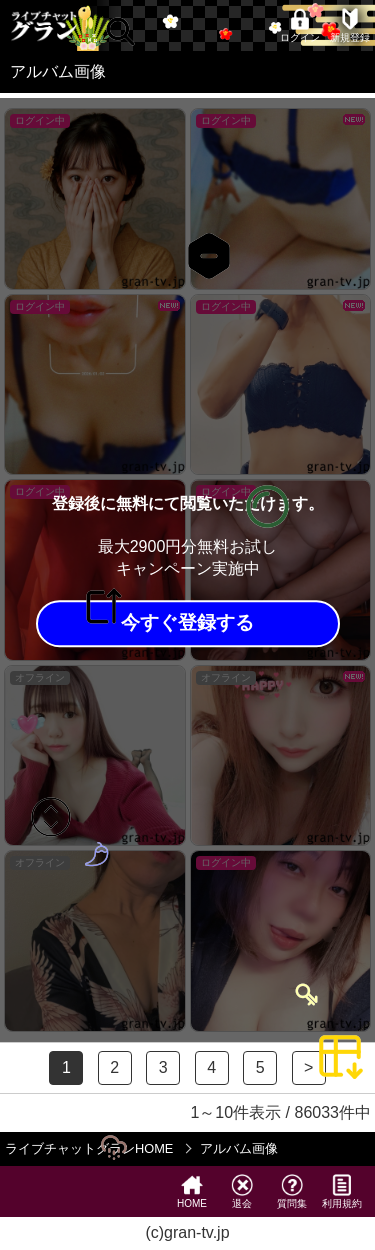 Image resolution: width=375 pixels, height=1250 pixels. I want to click on download table data, so click(340, 1056).